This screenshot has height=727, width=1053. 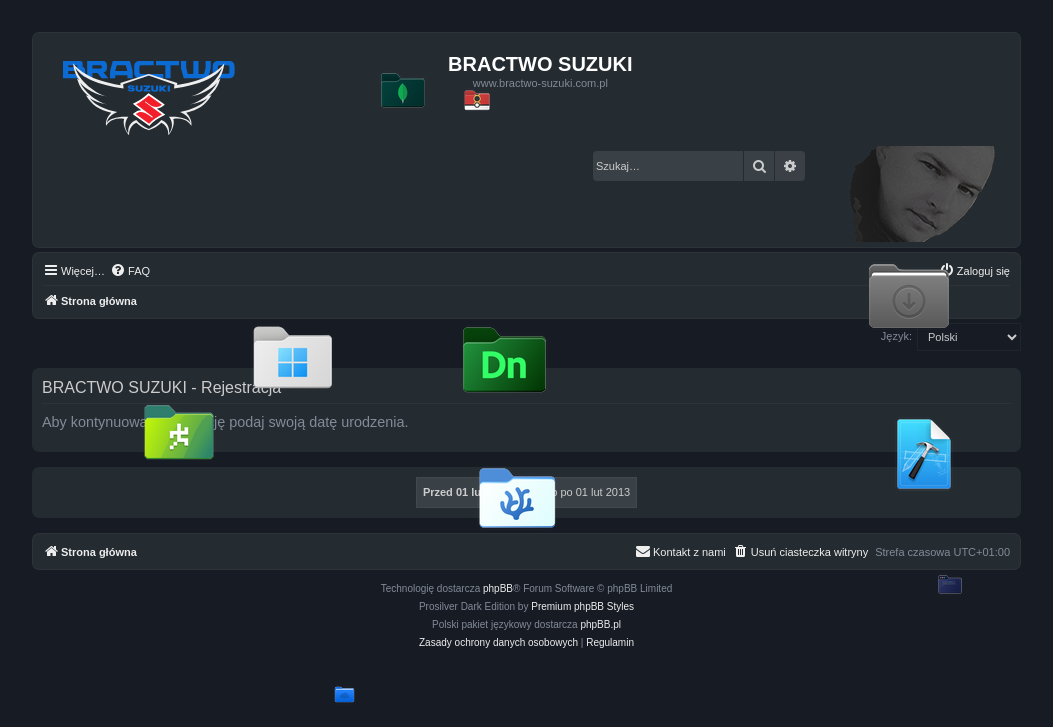 I want to click on access cloud-synced files and folders, so click(x=344, y=694).